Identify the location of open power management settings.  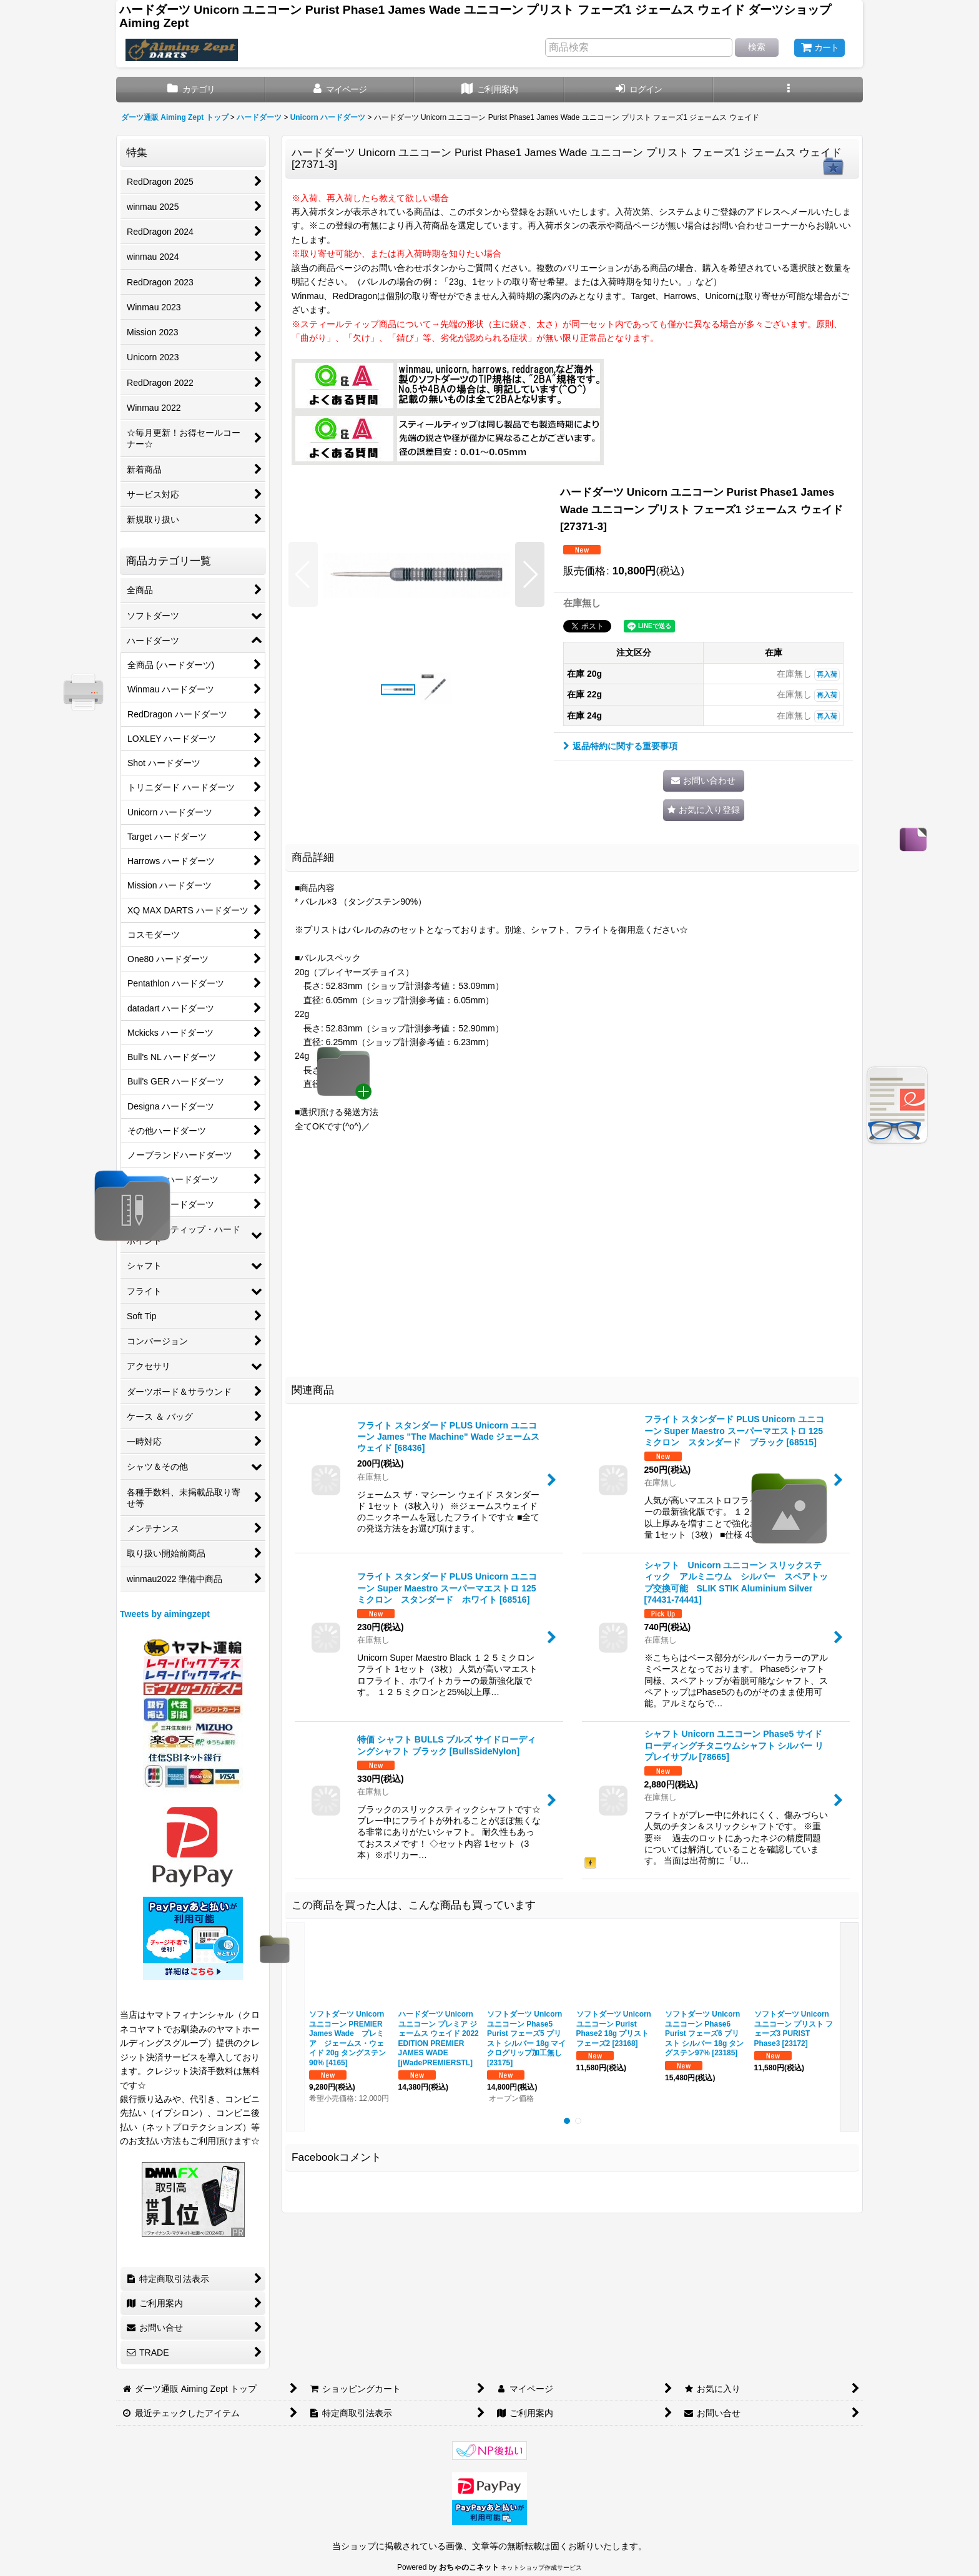
(590, 1862).